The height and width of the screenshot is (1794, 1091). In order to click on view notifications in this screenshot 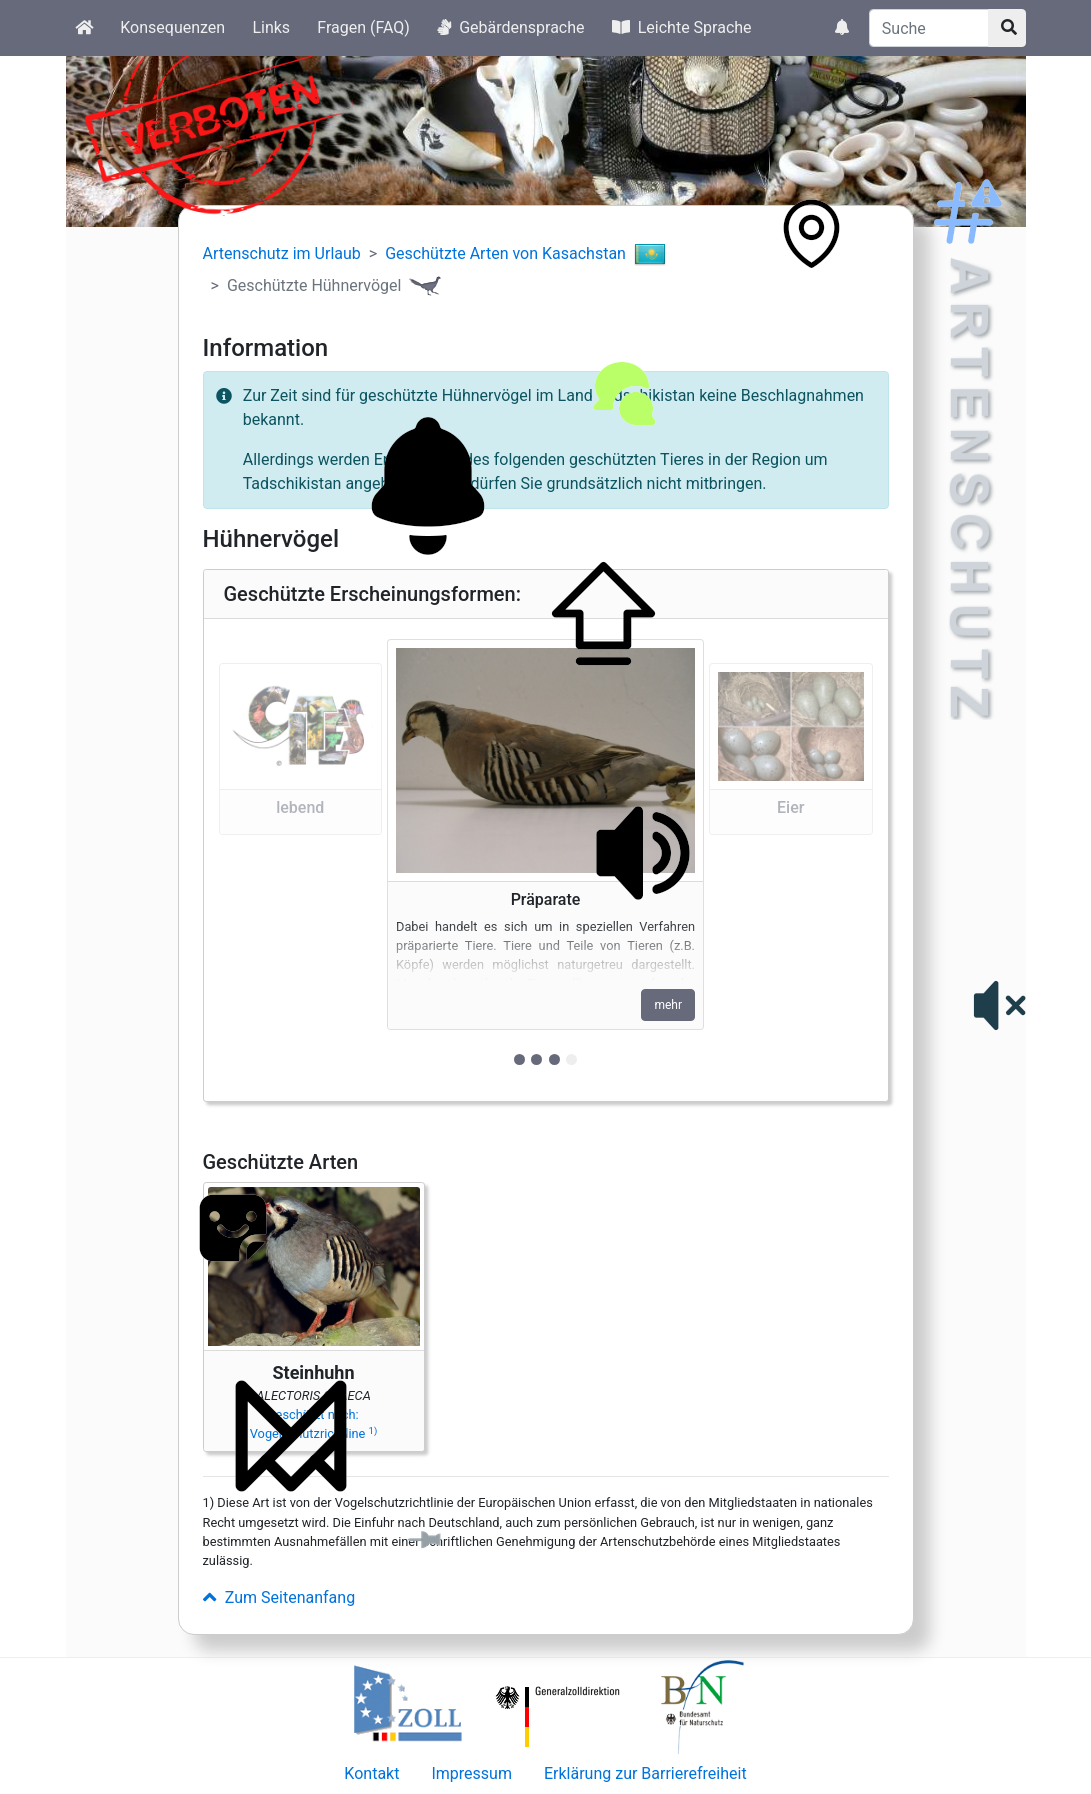, I will do `click(428, 486)`.